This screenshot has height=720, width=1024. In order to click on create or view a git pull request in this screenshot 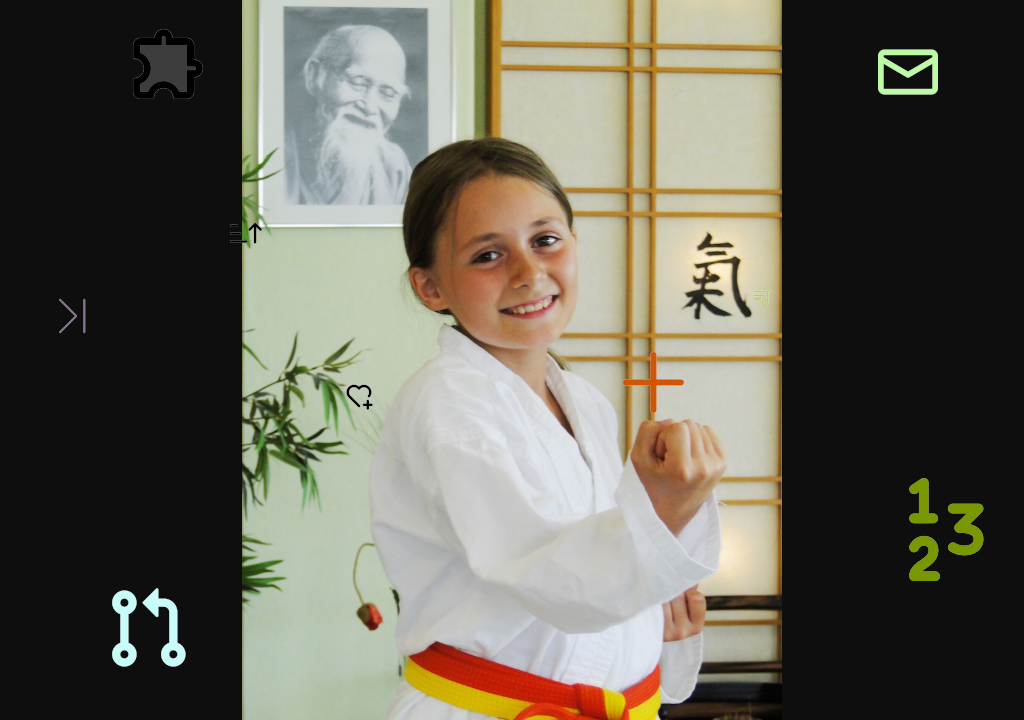, I will do `click(147, 628)`.